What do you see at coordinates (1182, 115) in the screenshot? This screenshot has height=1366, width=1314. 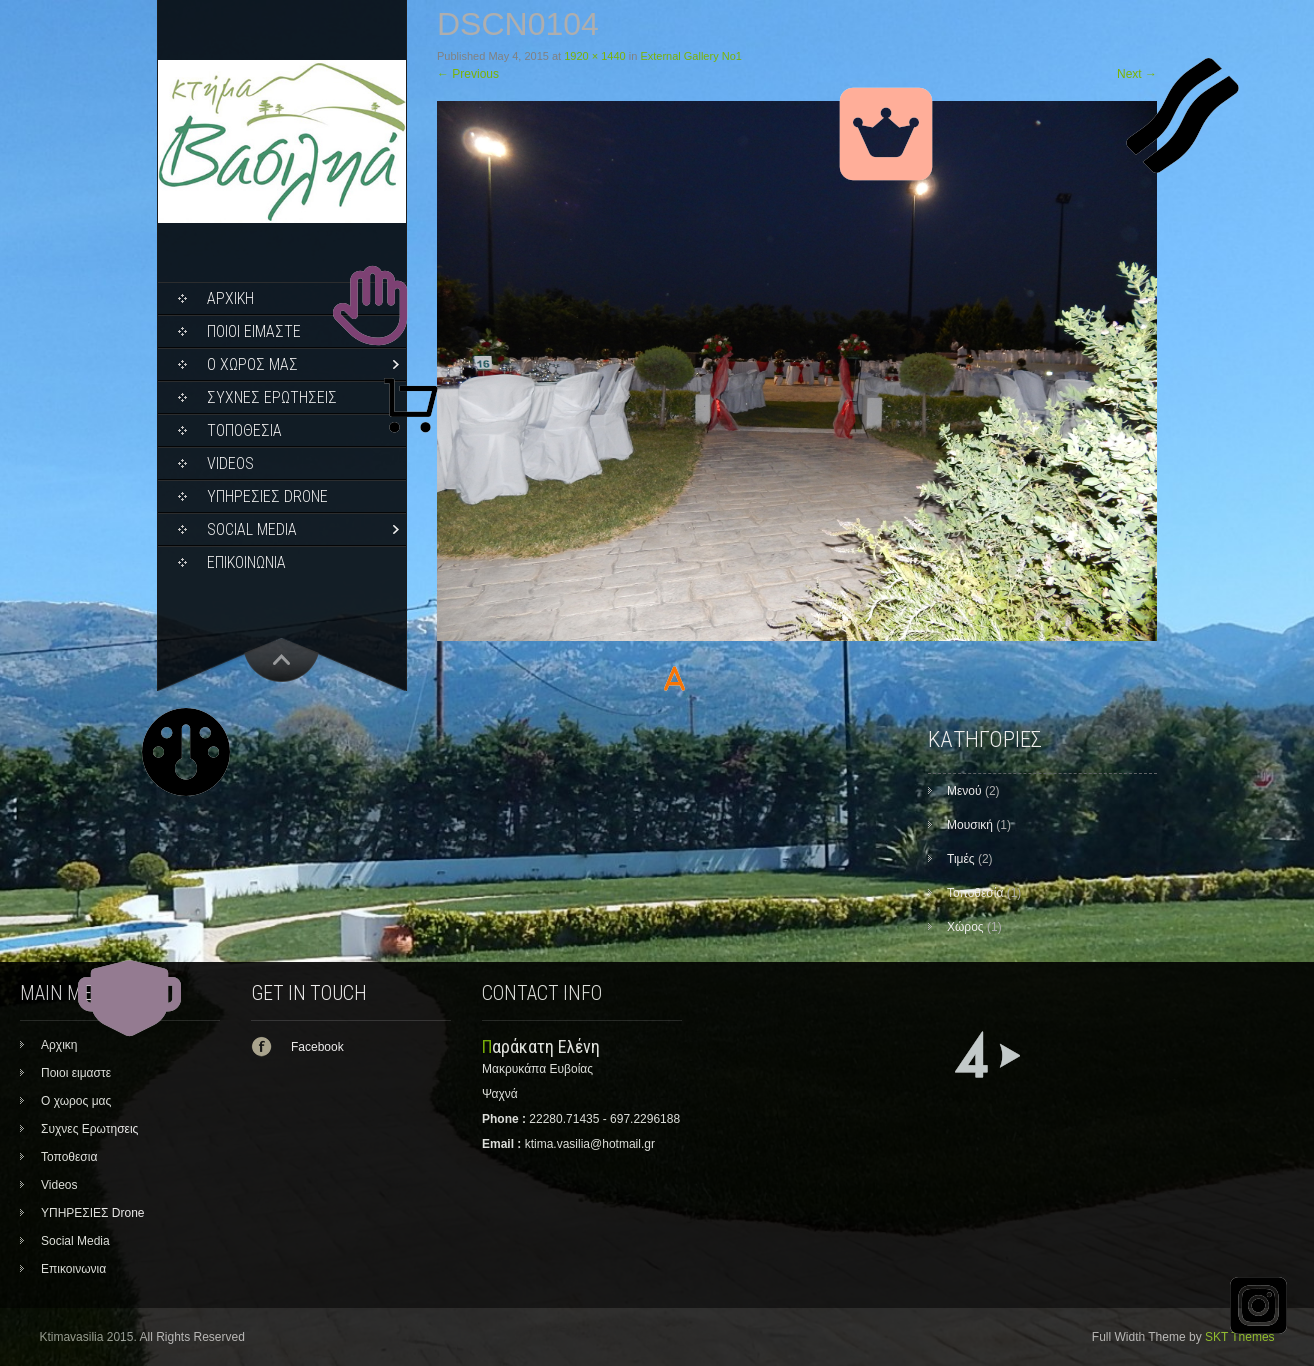 I see `indicates bacon or breakfast food option` at bounding box center [1182, 115].